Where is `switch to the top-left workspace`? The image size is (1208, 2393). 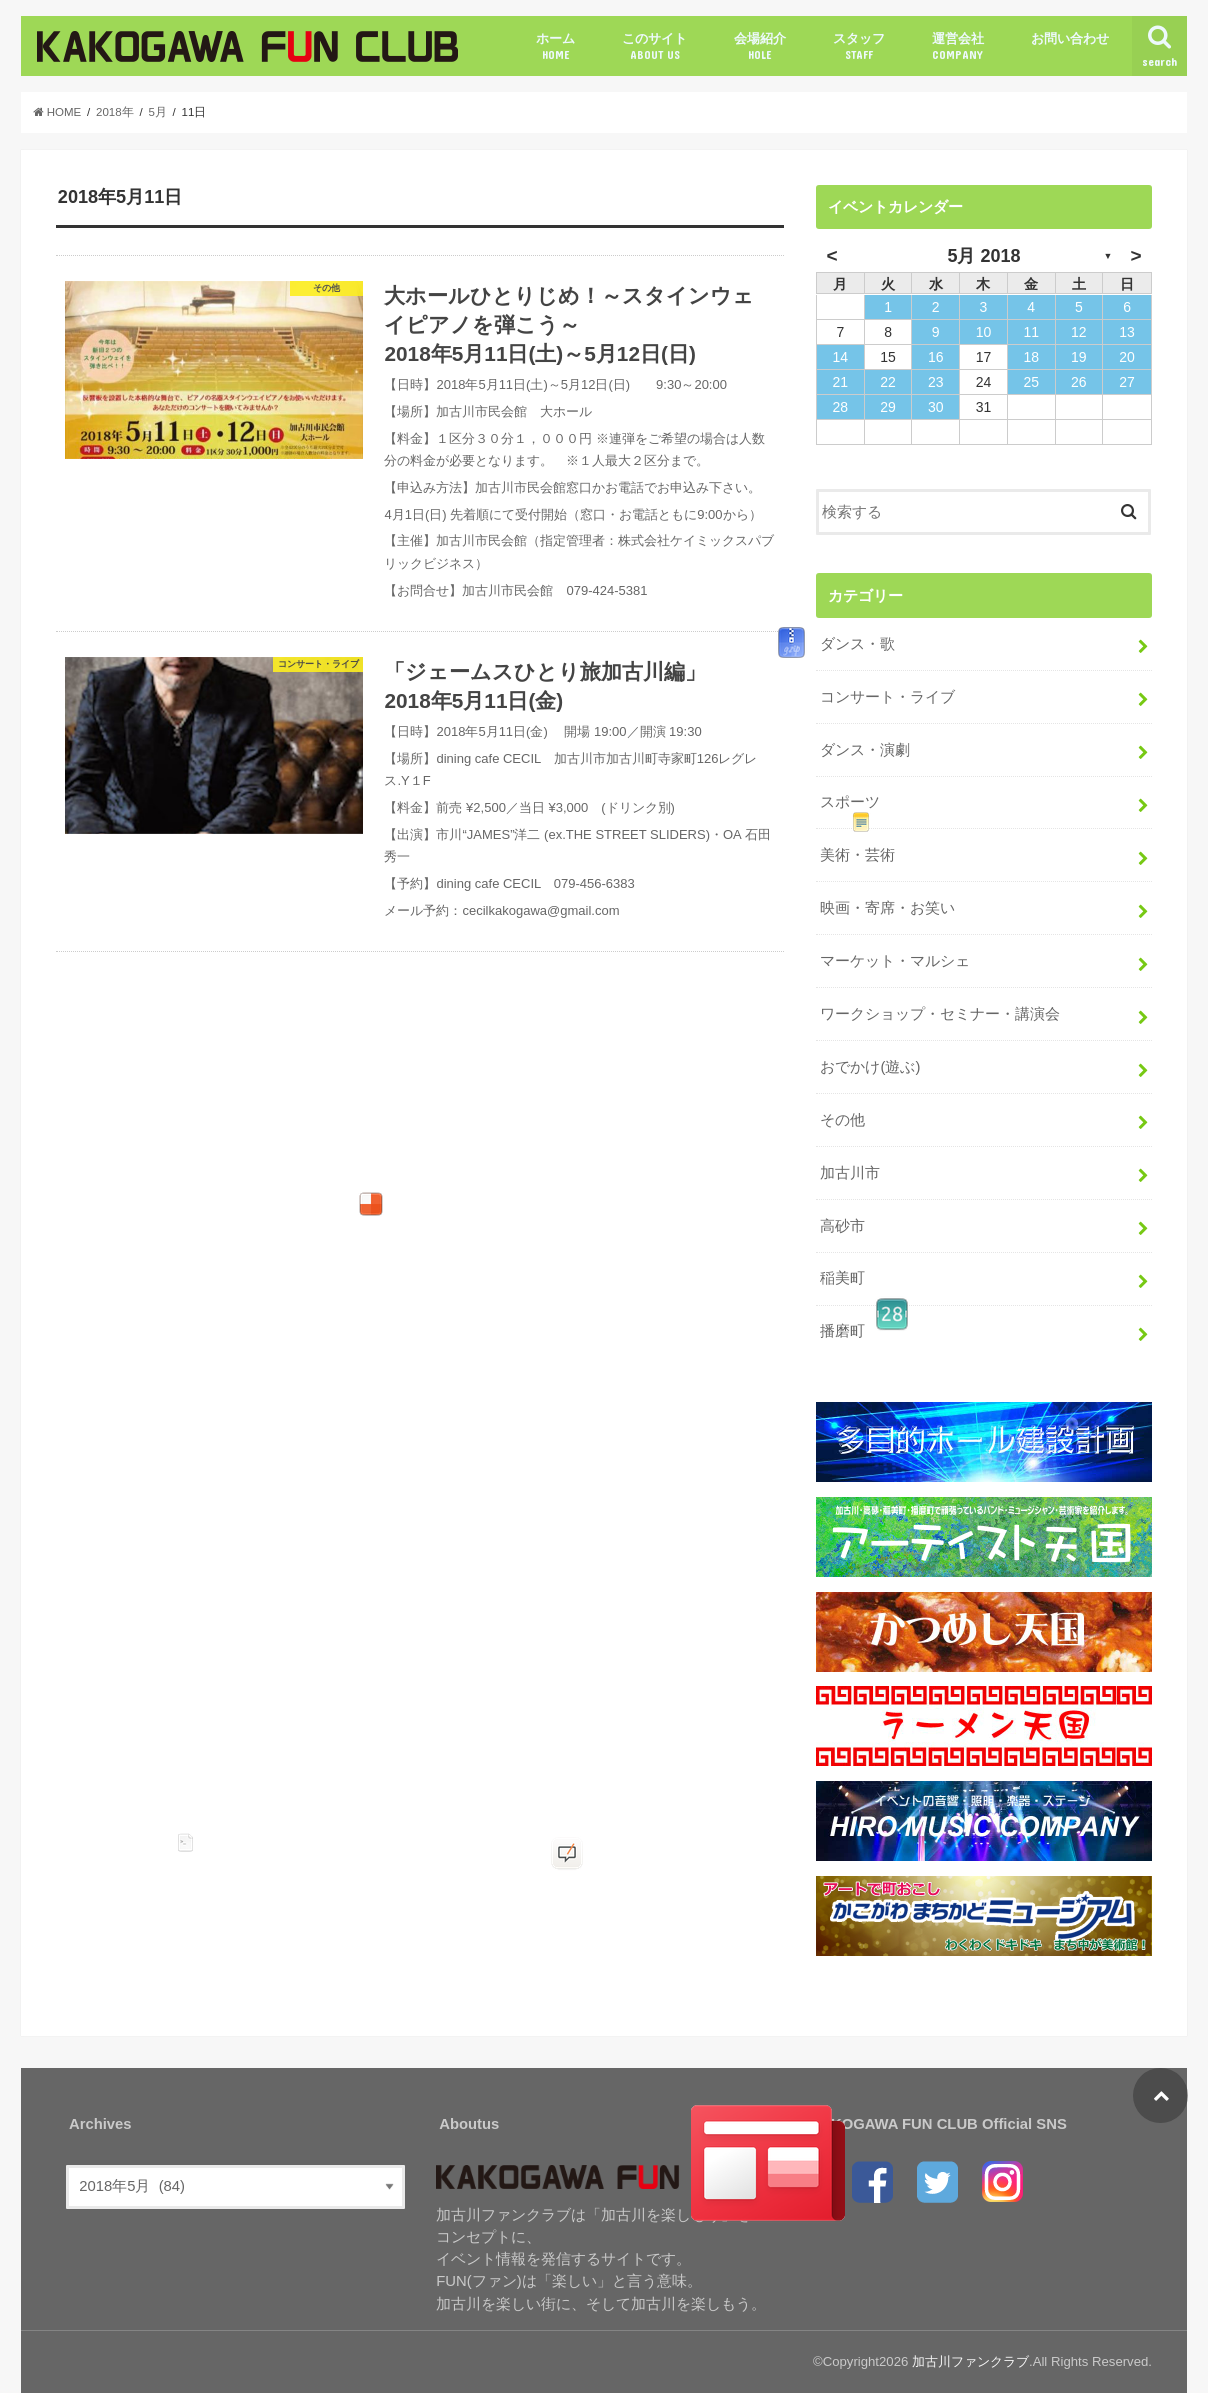
switch to the top-left workspace is located at coordinates (371, 1204).